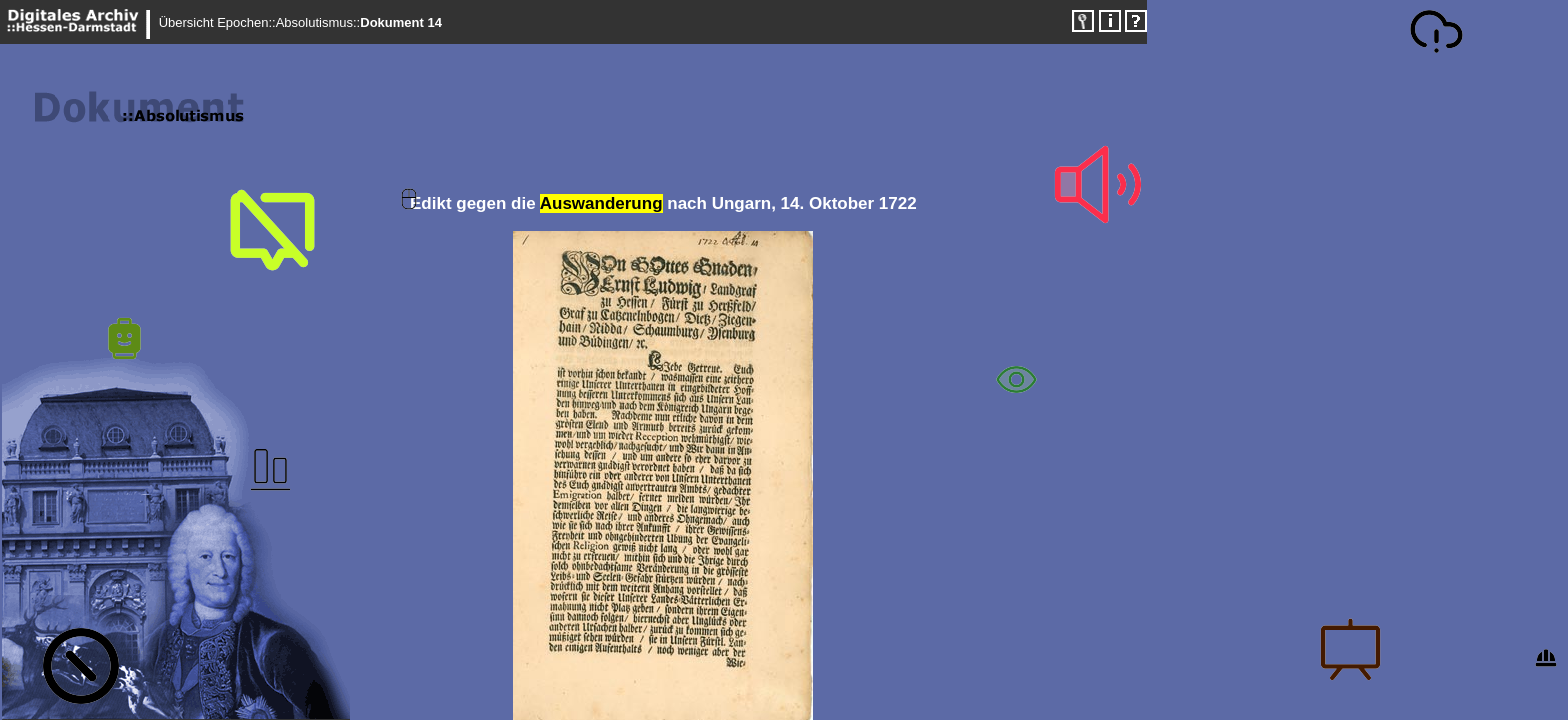  Describe the element at coordinates (124, 338) in the screenshot. I see `indicates a playful or fun mode` at that location.